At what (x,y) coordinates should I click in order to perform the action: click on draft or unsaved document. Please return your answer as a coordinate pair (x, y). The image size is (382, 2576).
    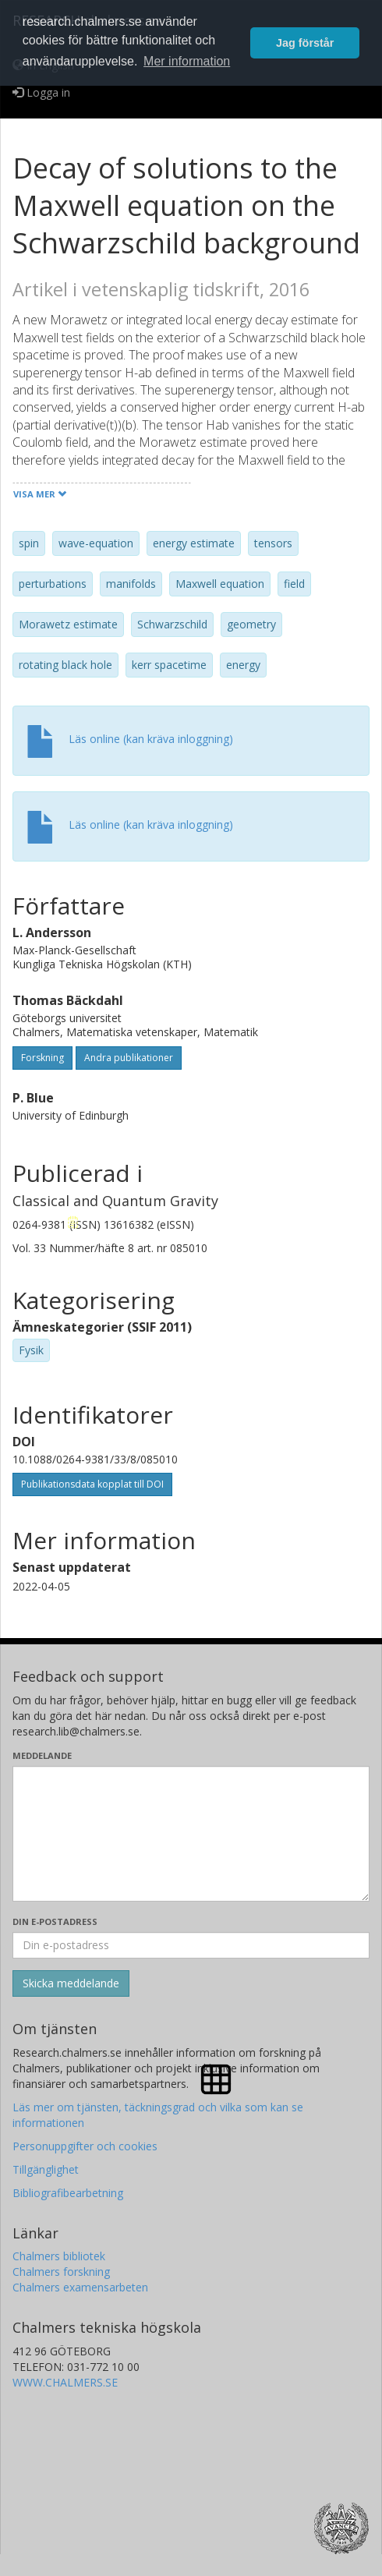
    Looking at the image, I should click on (73, 1222).